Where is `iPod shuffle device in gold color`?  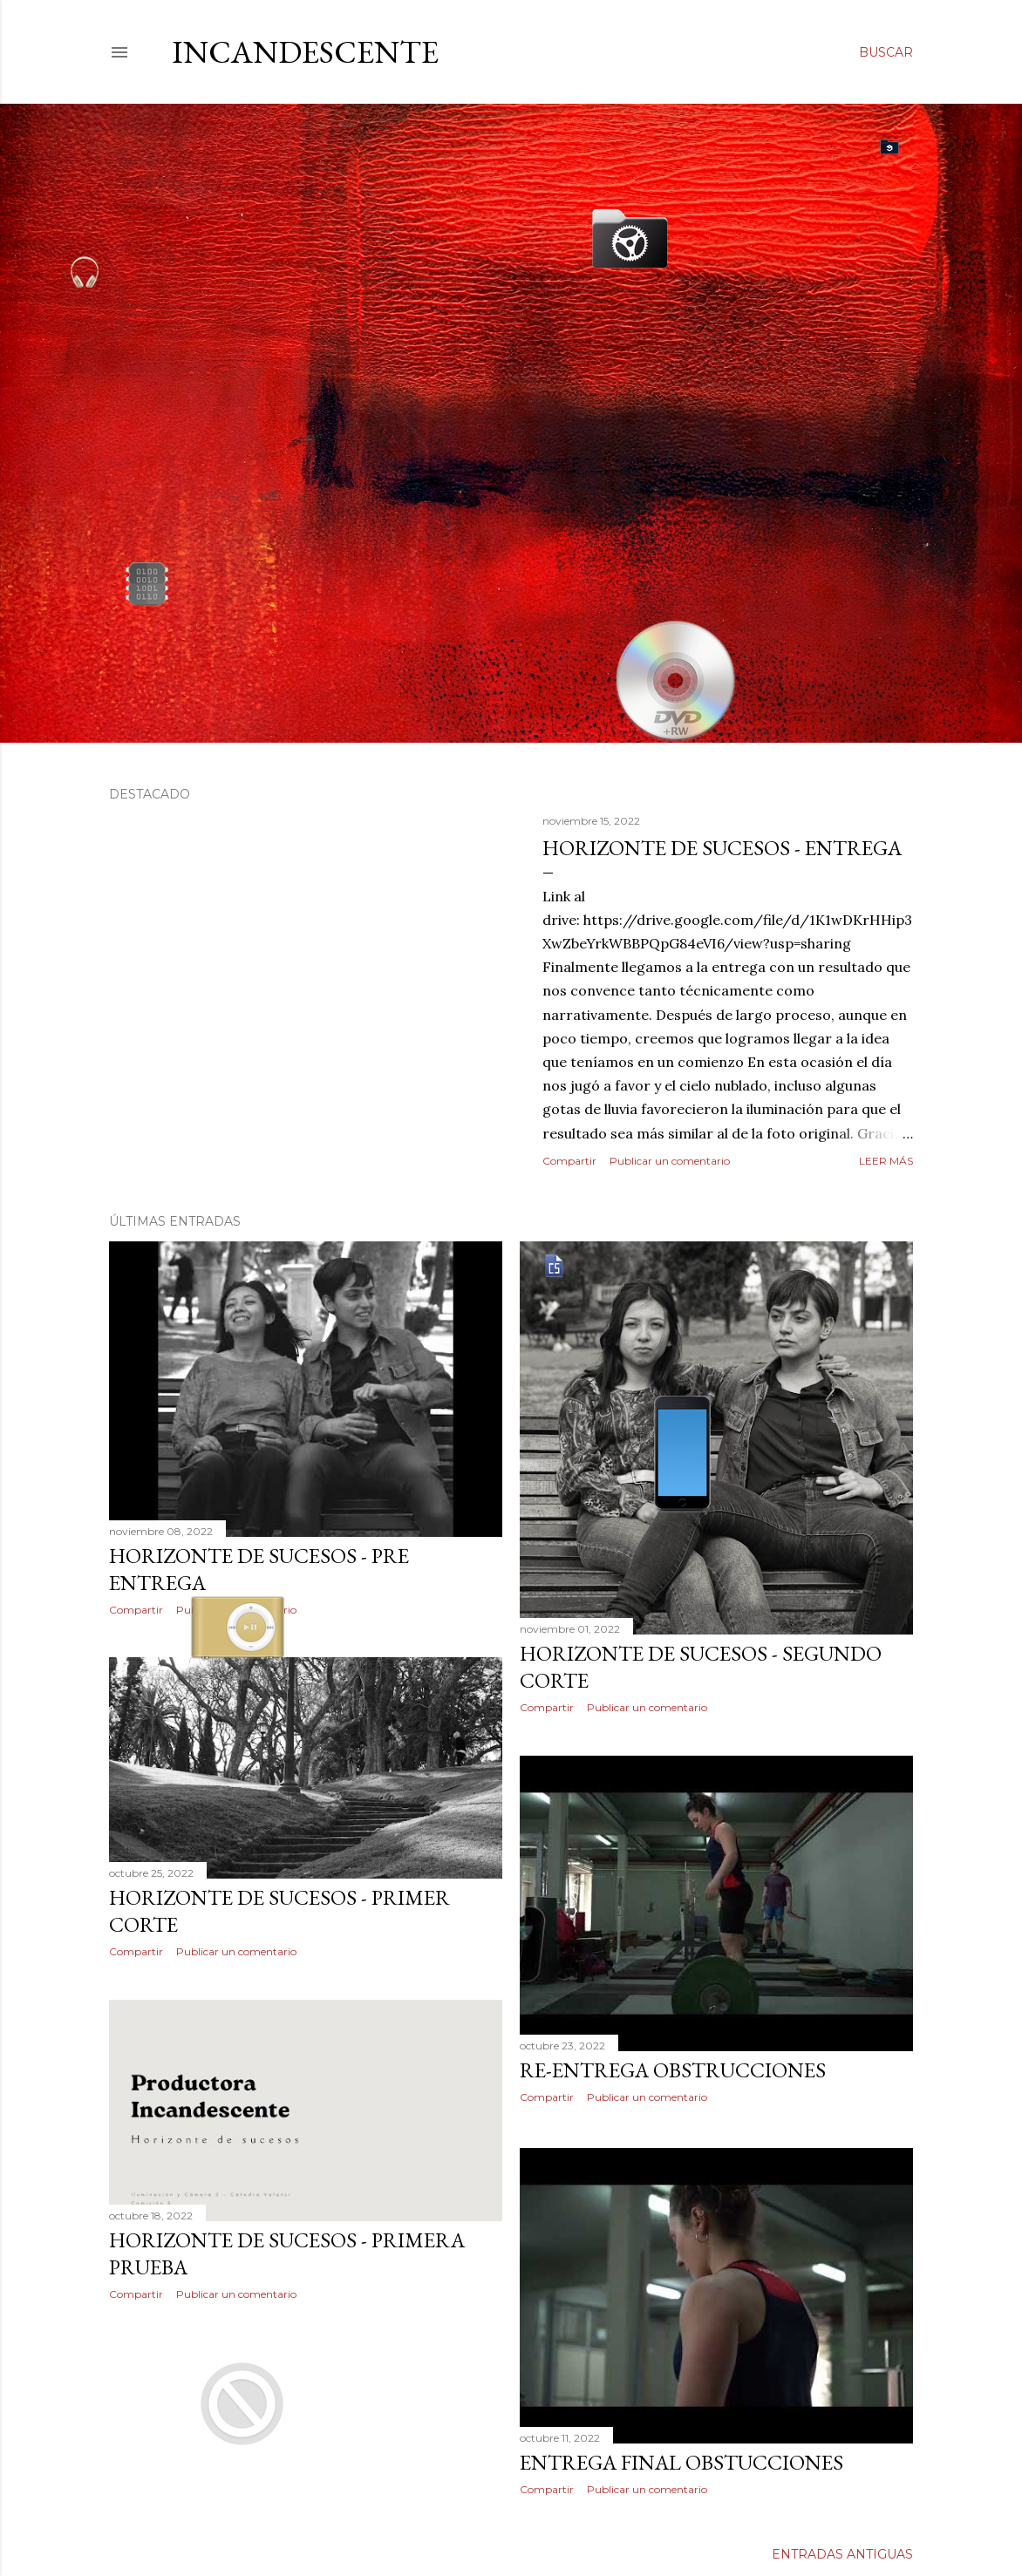
iPod shuffle device in gold color is located at coordinates (237, 1610).